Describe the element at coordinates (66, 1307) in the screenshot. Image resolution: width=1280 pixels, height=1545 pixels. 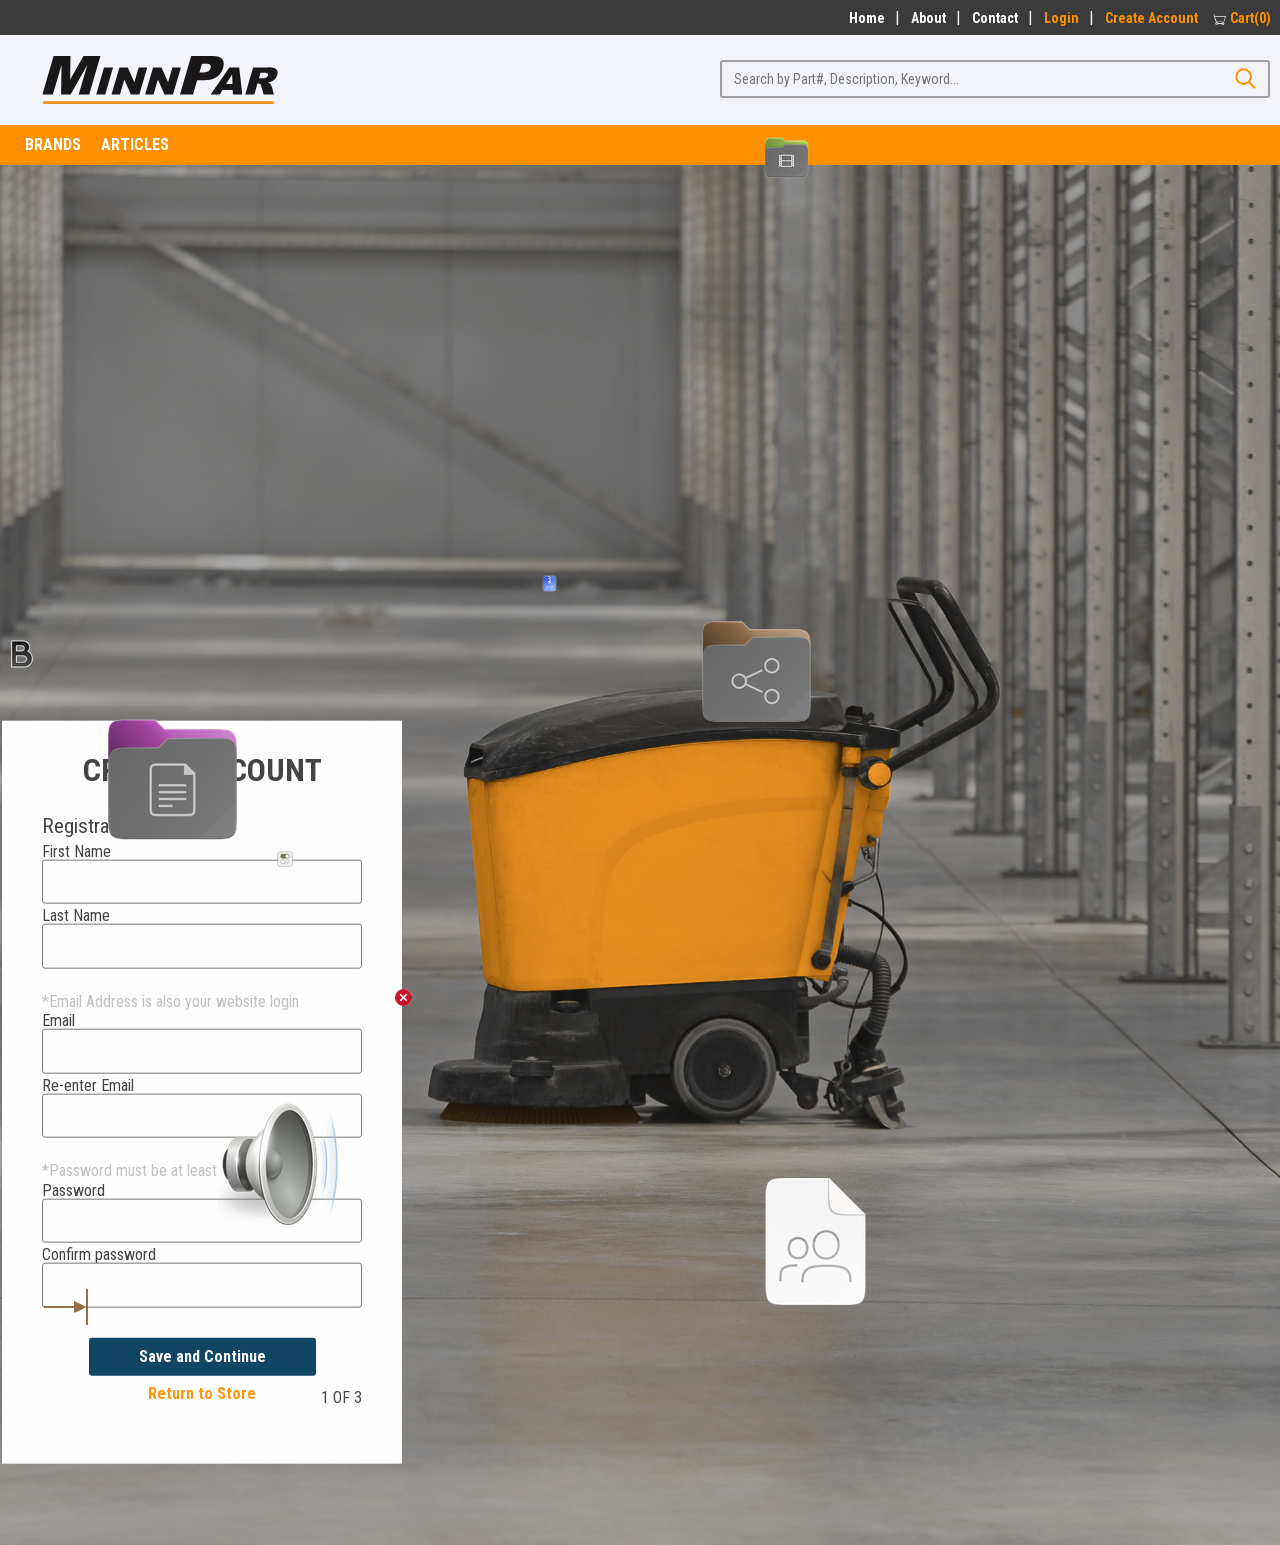
I see `go to the last item or page` at that location.